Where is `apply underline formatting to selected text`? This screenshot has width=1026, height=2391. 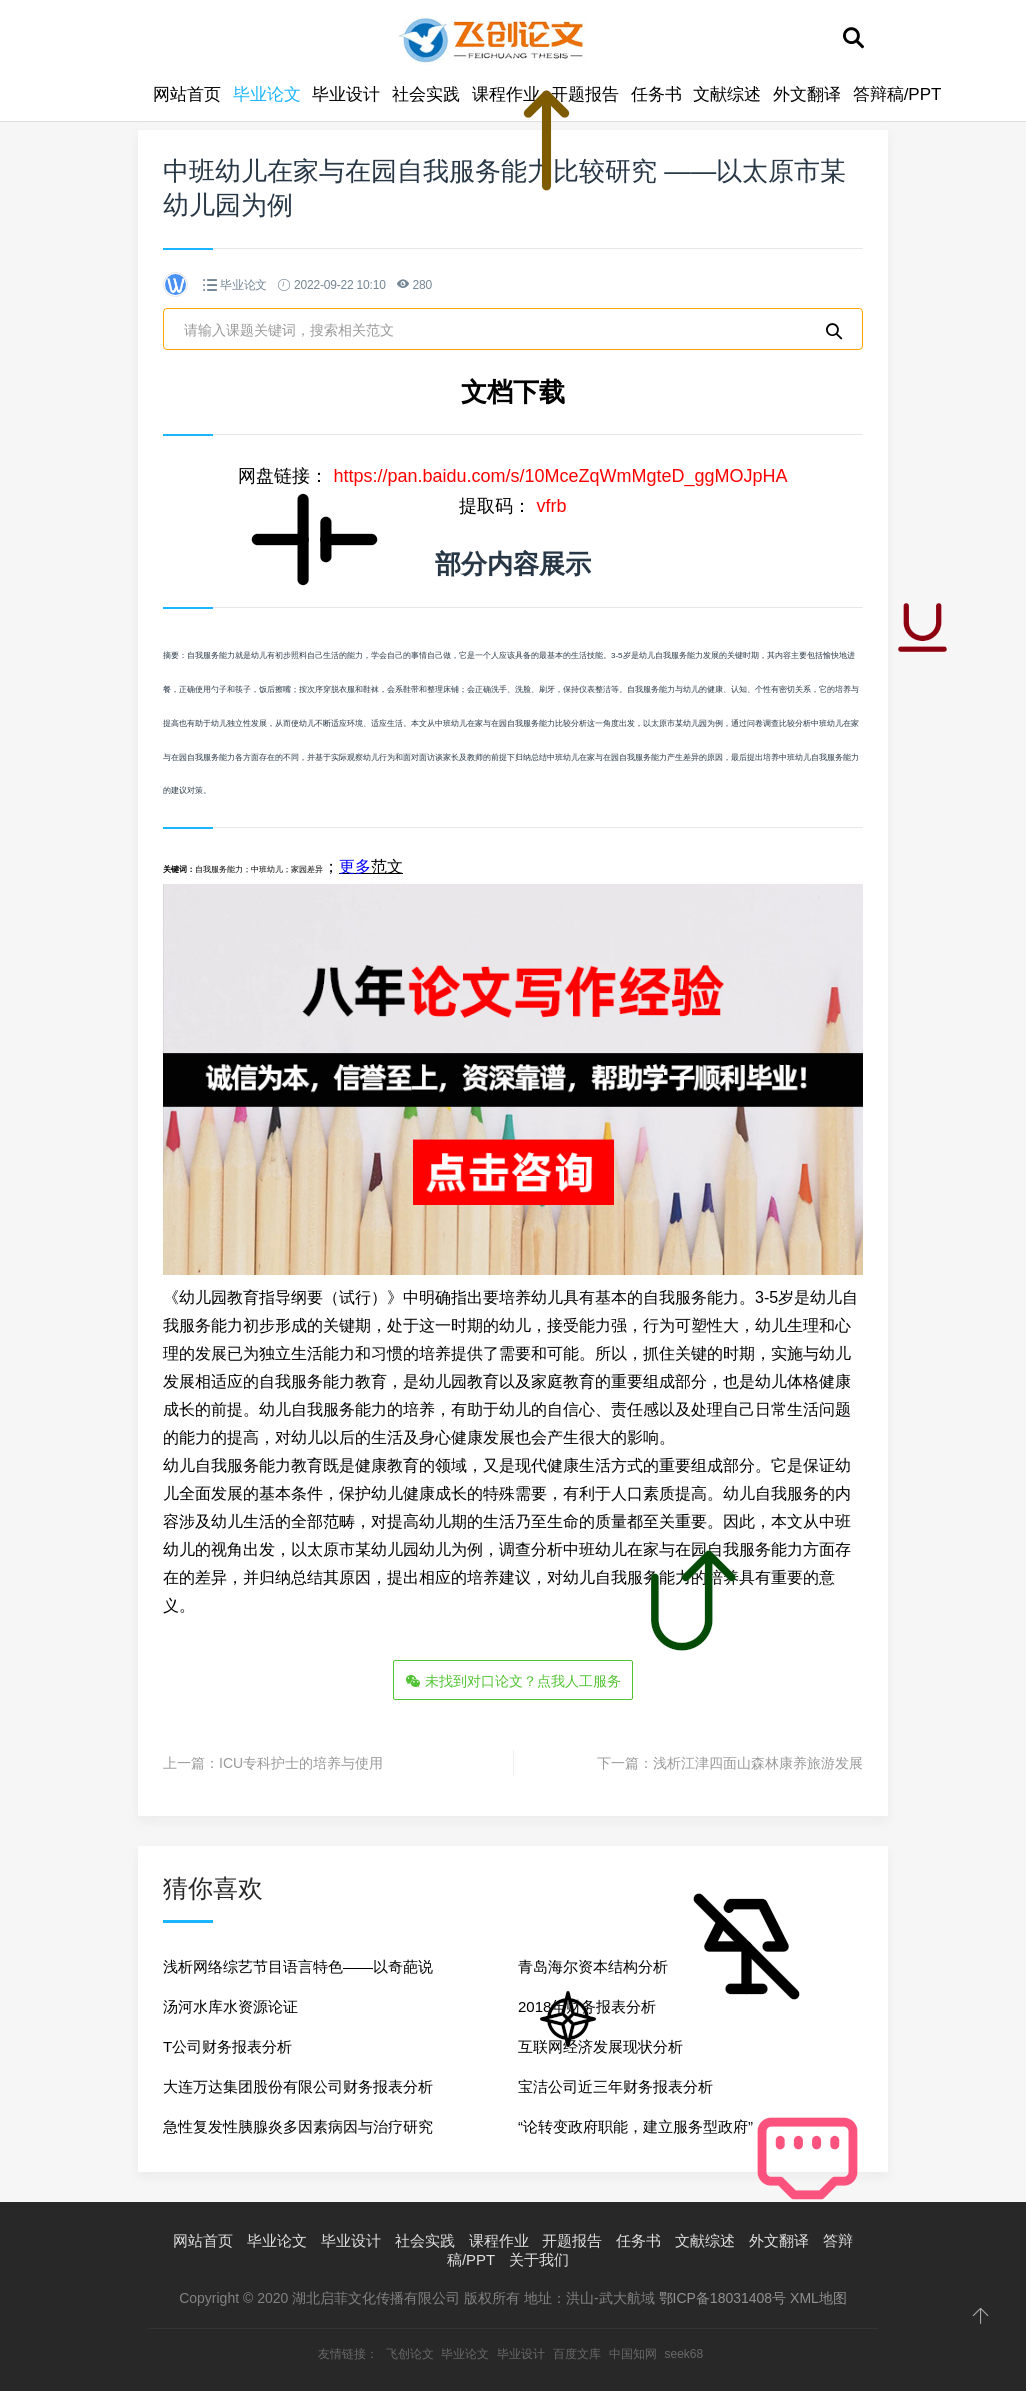 apply underline formatting to selected text is located at coordinates (922, 627).